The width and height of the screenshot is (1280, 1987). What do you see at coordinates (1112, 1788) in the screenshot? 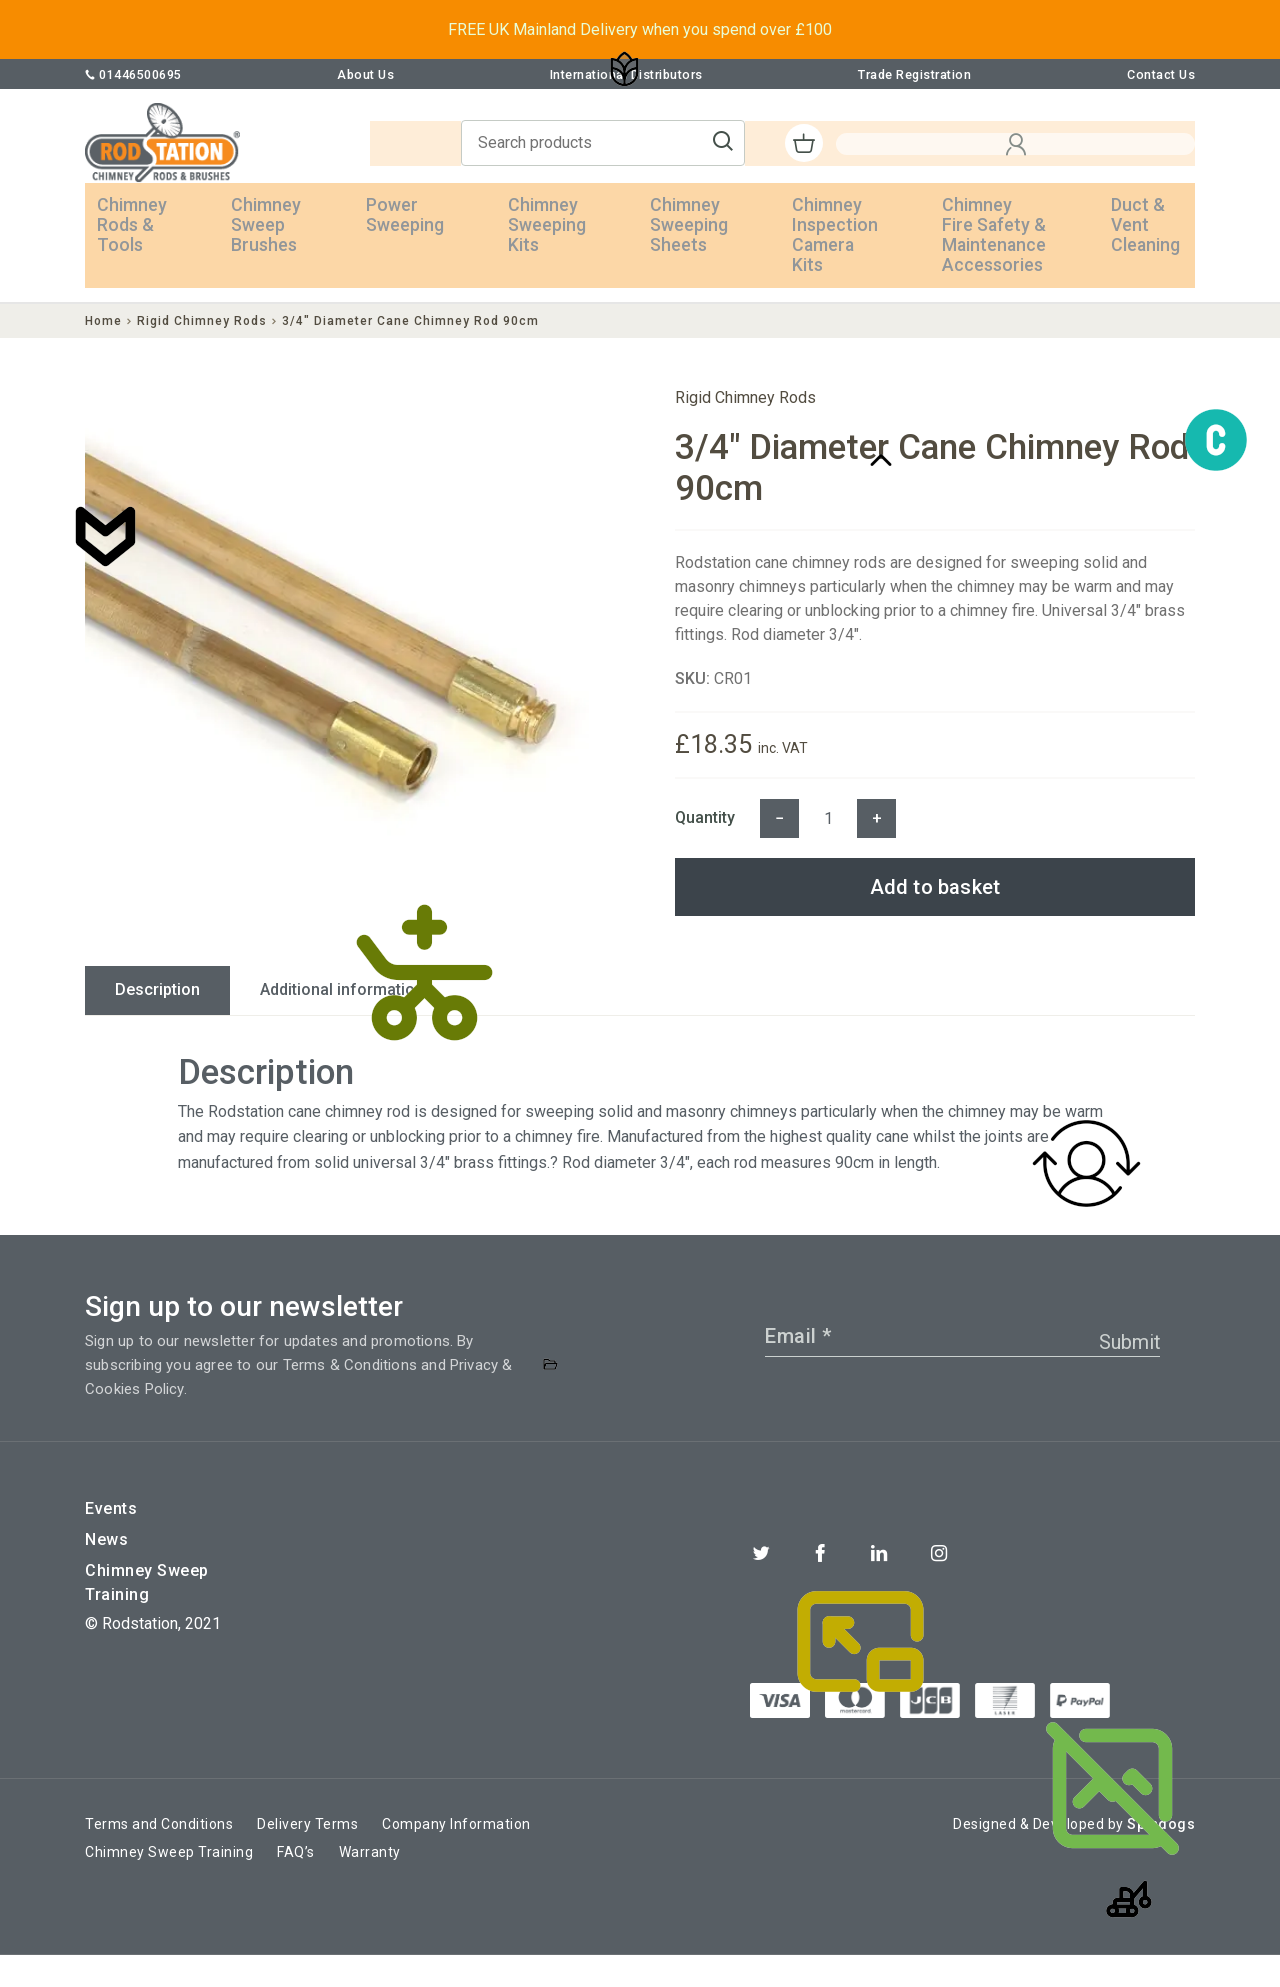
I see `disable graph or chart view` at bounding box center [1112, 1788].